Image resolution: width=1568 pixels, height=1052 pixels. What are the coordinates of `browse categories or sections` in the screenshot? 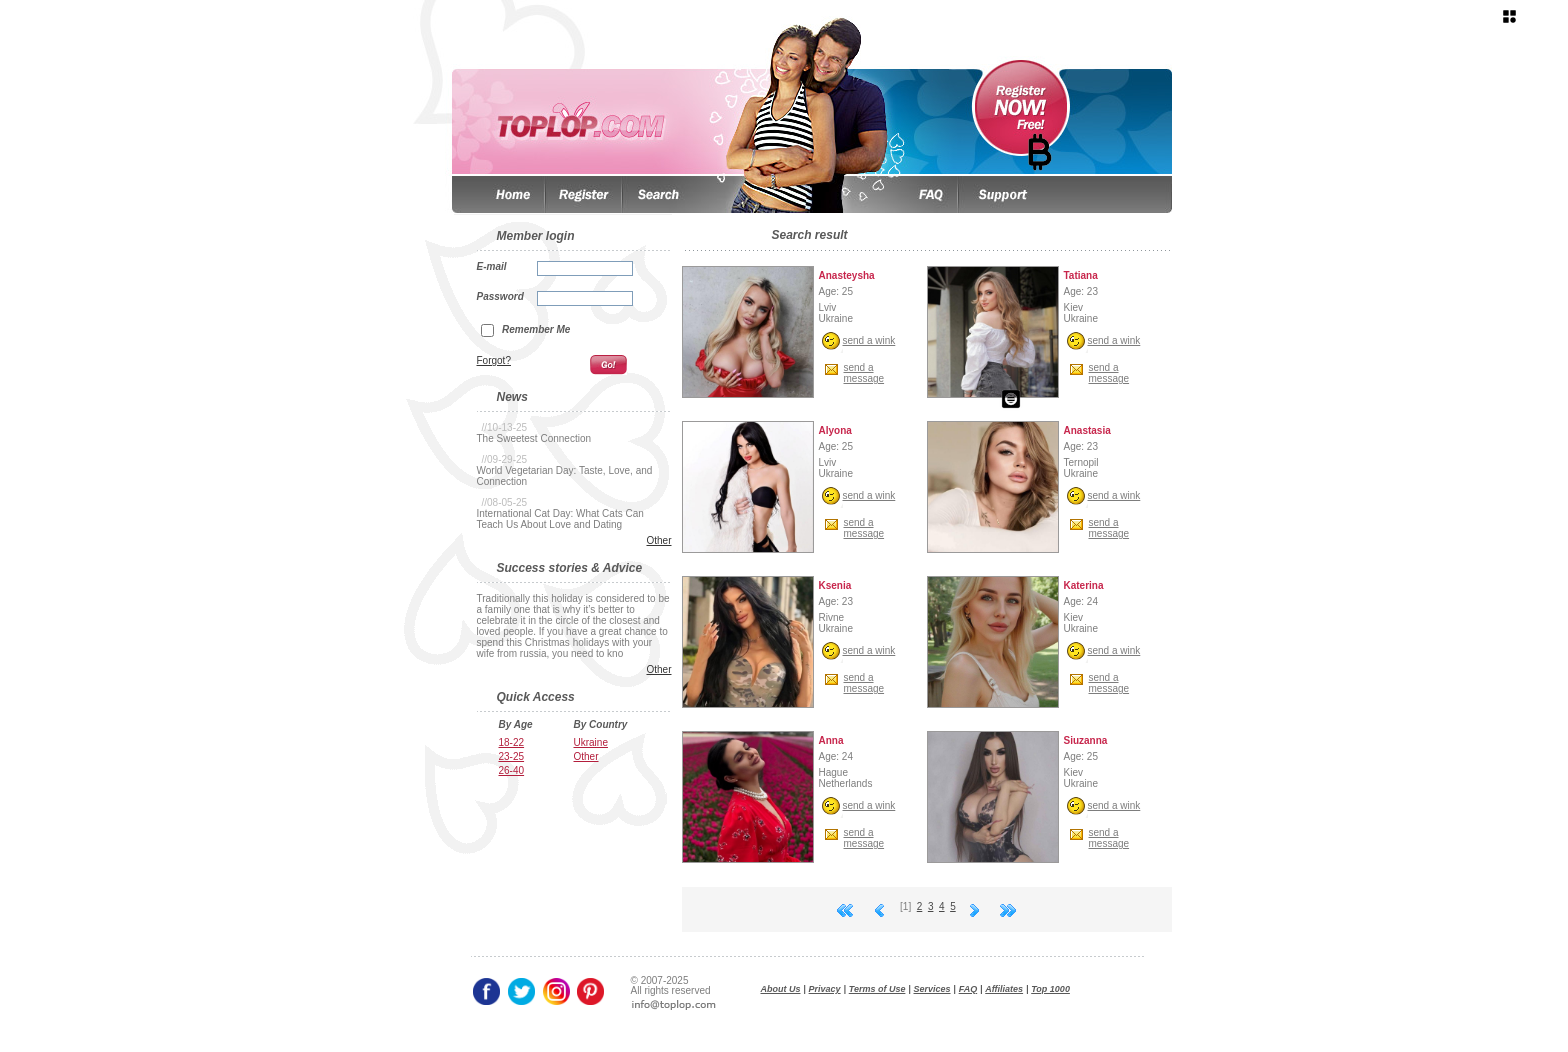 It's located at (1509, 16).